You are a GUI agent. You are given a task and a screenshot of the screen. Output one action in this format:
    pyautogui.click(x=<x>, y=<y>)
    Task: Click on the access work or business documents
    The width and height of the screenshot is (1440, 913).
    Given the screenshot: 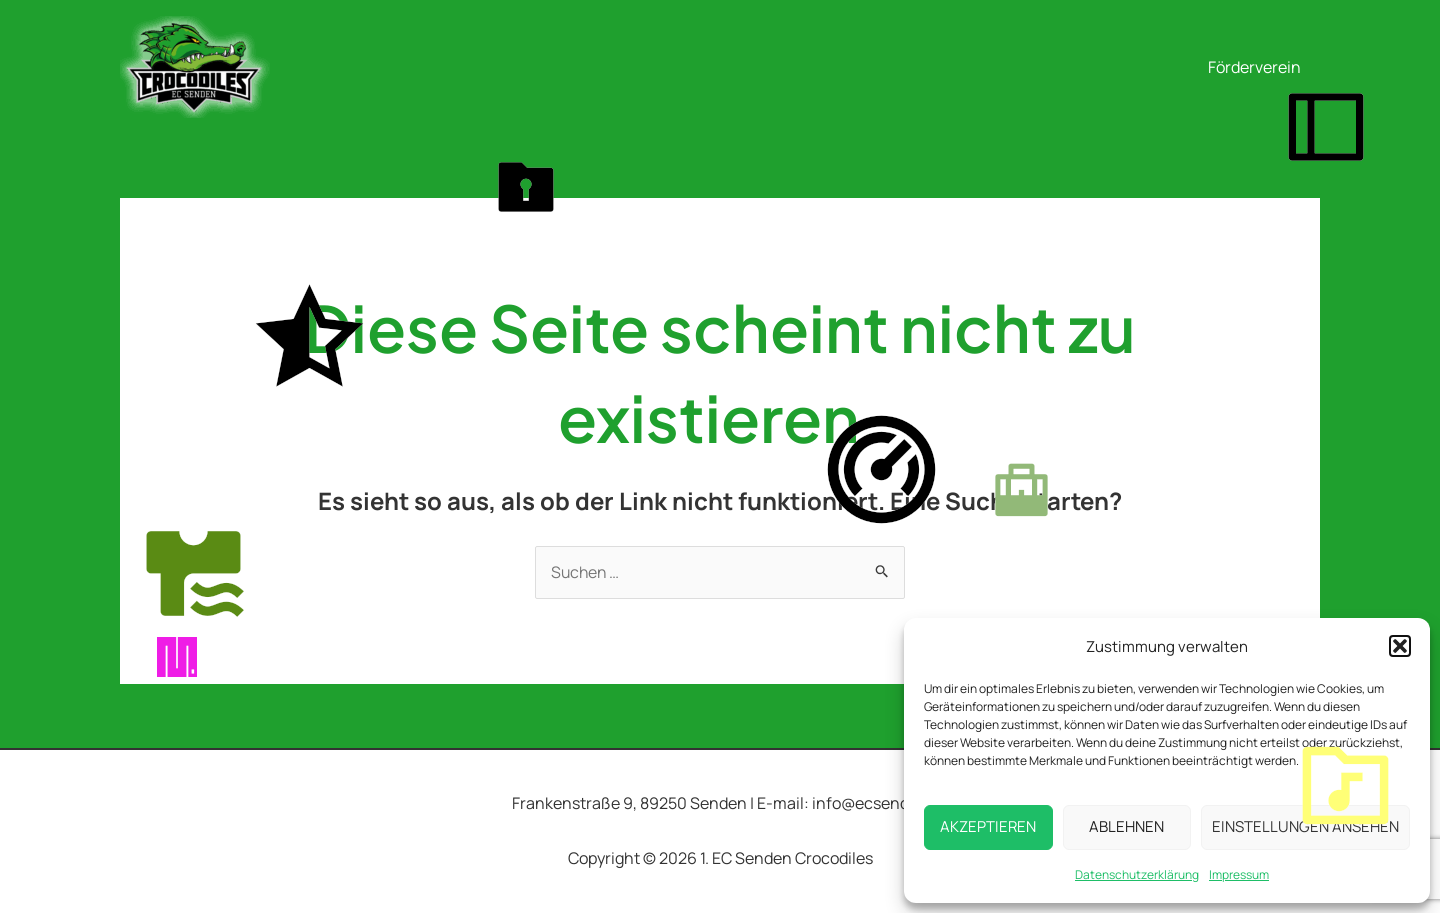 What is the action you would take?
    pyautogui.click(x=1021, y=492)
    